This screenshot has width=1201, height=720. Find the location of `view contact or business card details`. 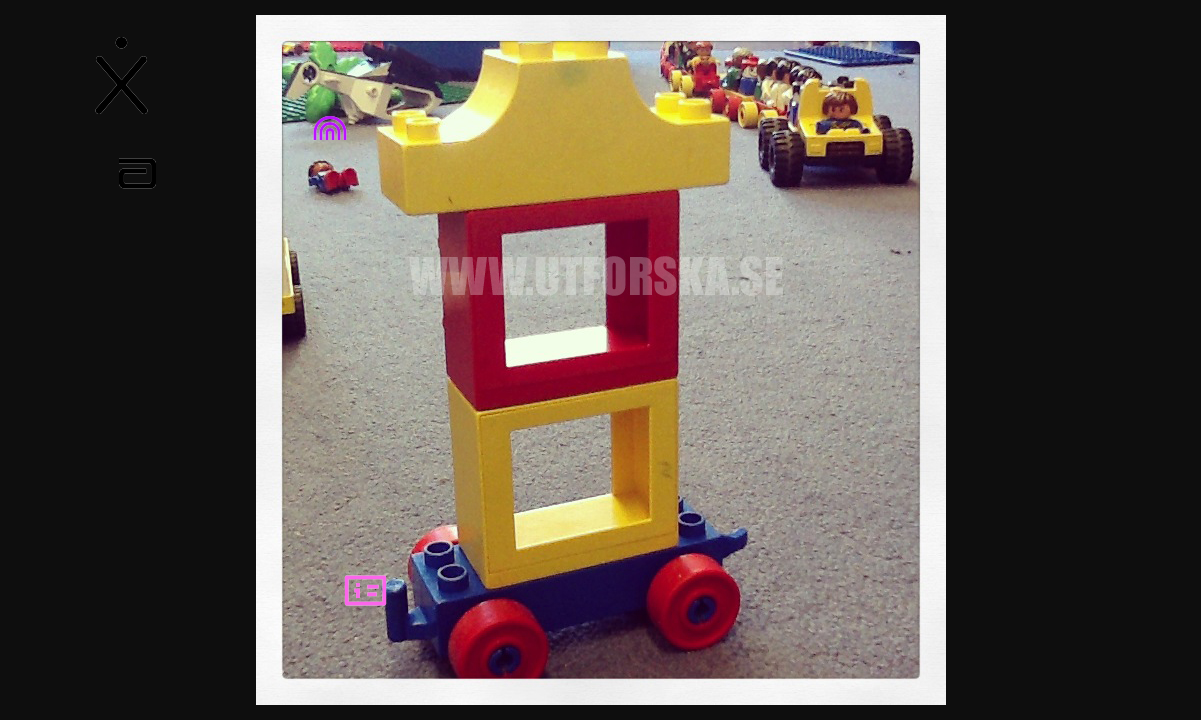

view contact or business card details is located at coordinates (365, 590).